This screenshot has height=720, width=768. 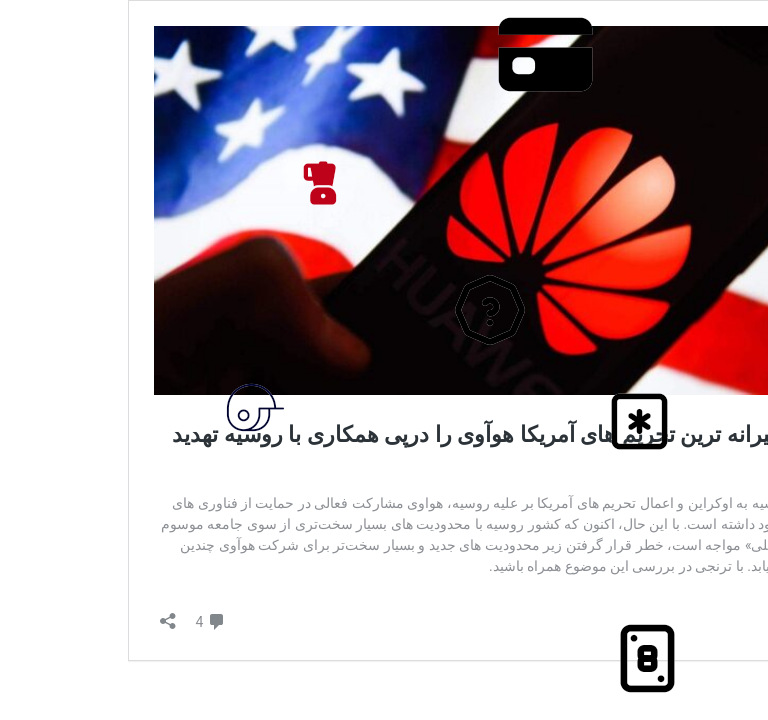 What do you see at coordinates (545, 54) in the screenshot?
I see `manage payment methods` at bounding box center [545, 54].